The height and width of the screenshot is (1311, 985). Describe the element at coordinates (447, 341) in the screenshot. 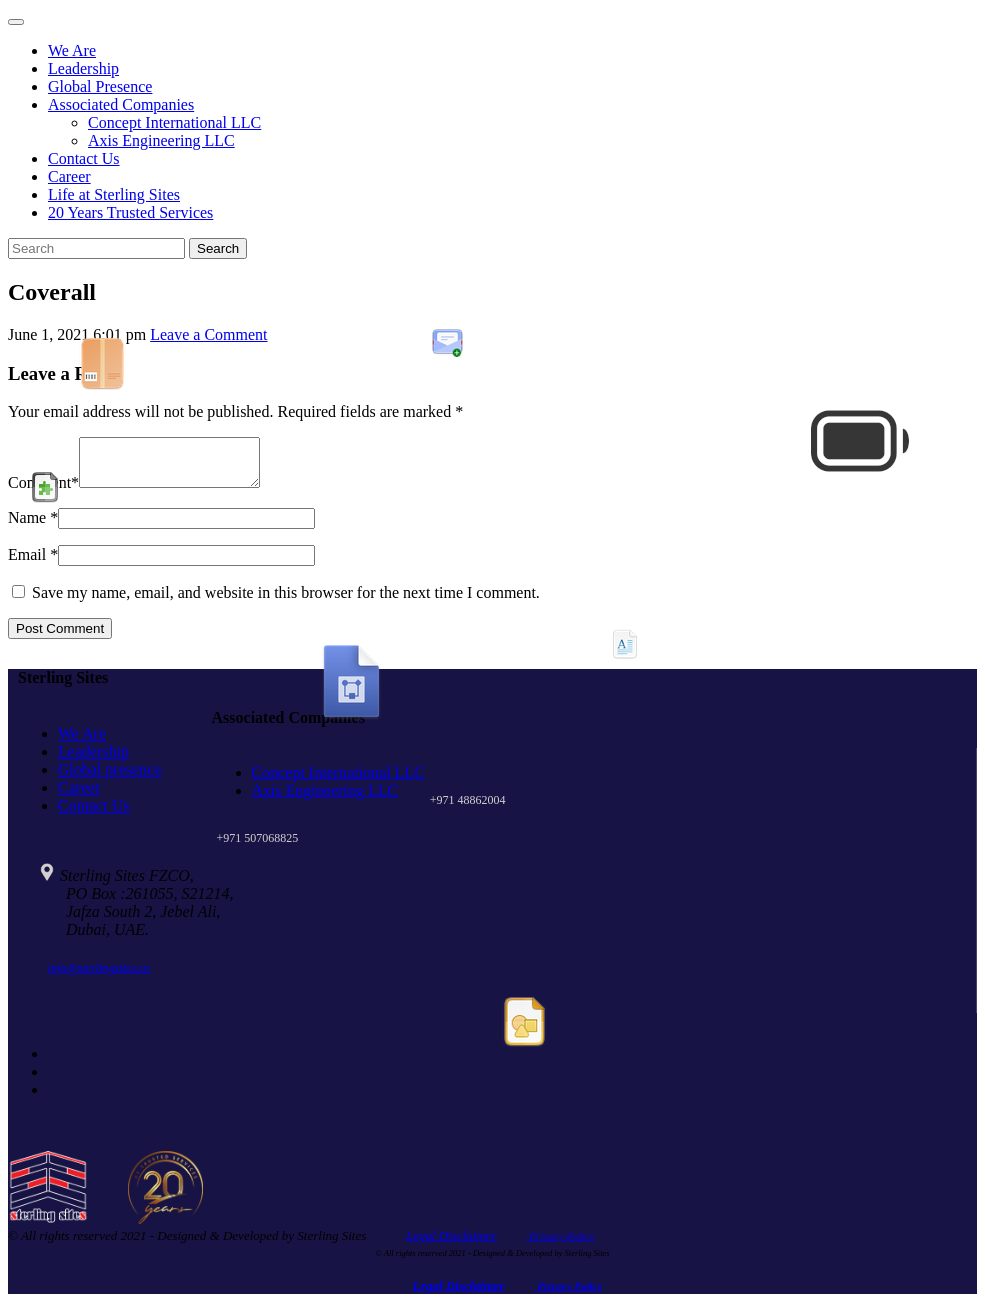

I see `compose a new email message` at that location.